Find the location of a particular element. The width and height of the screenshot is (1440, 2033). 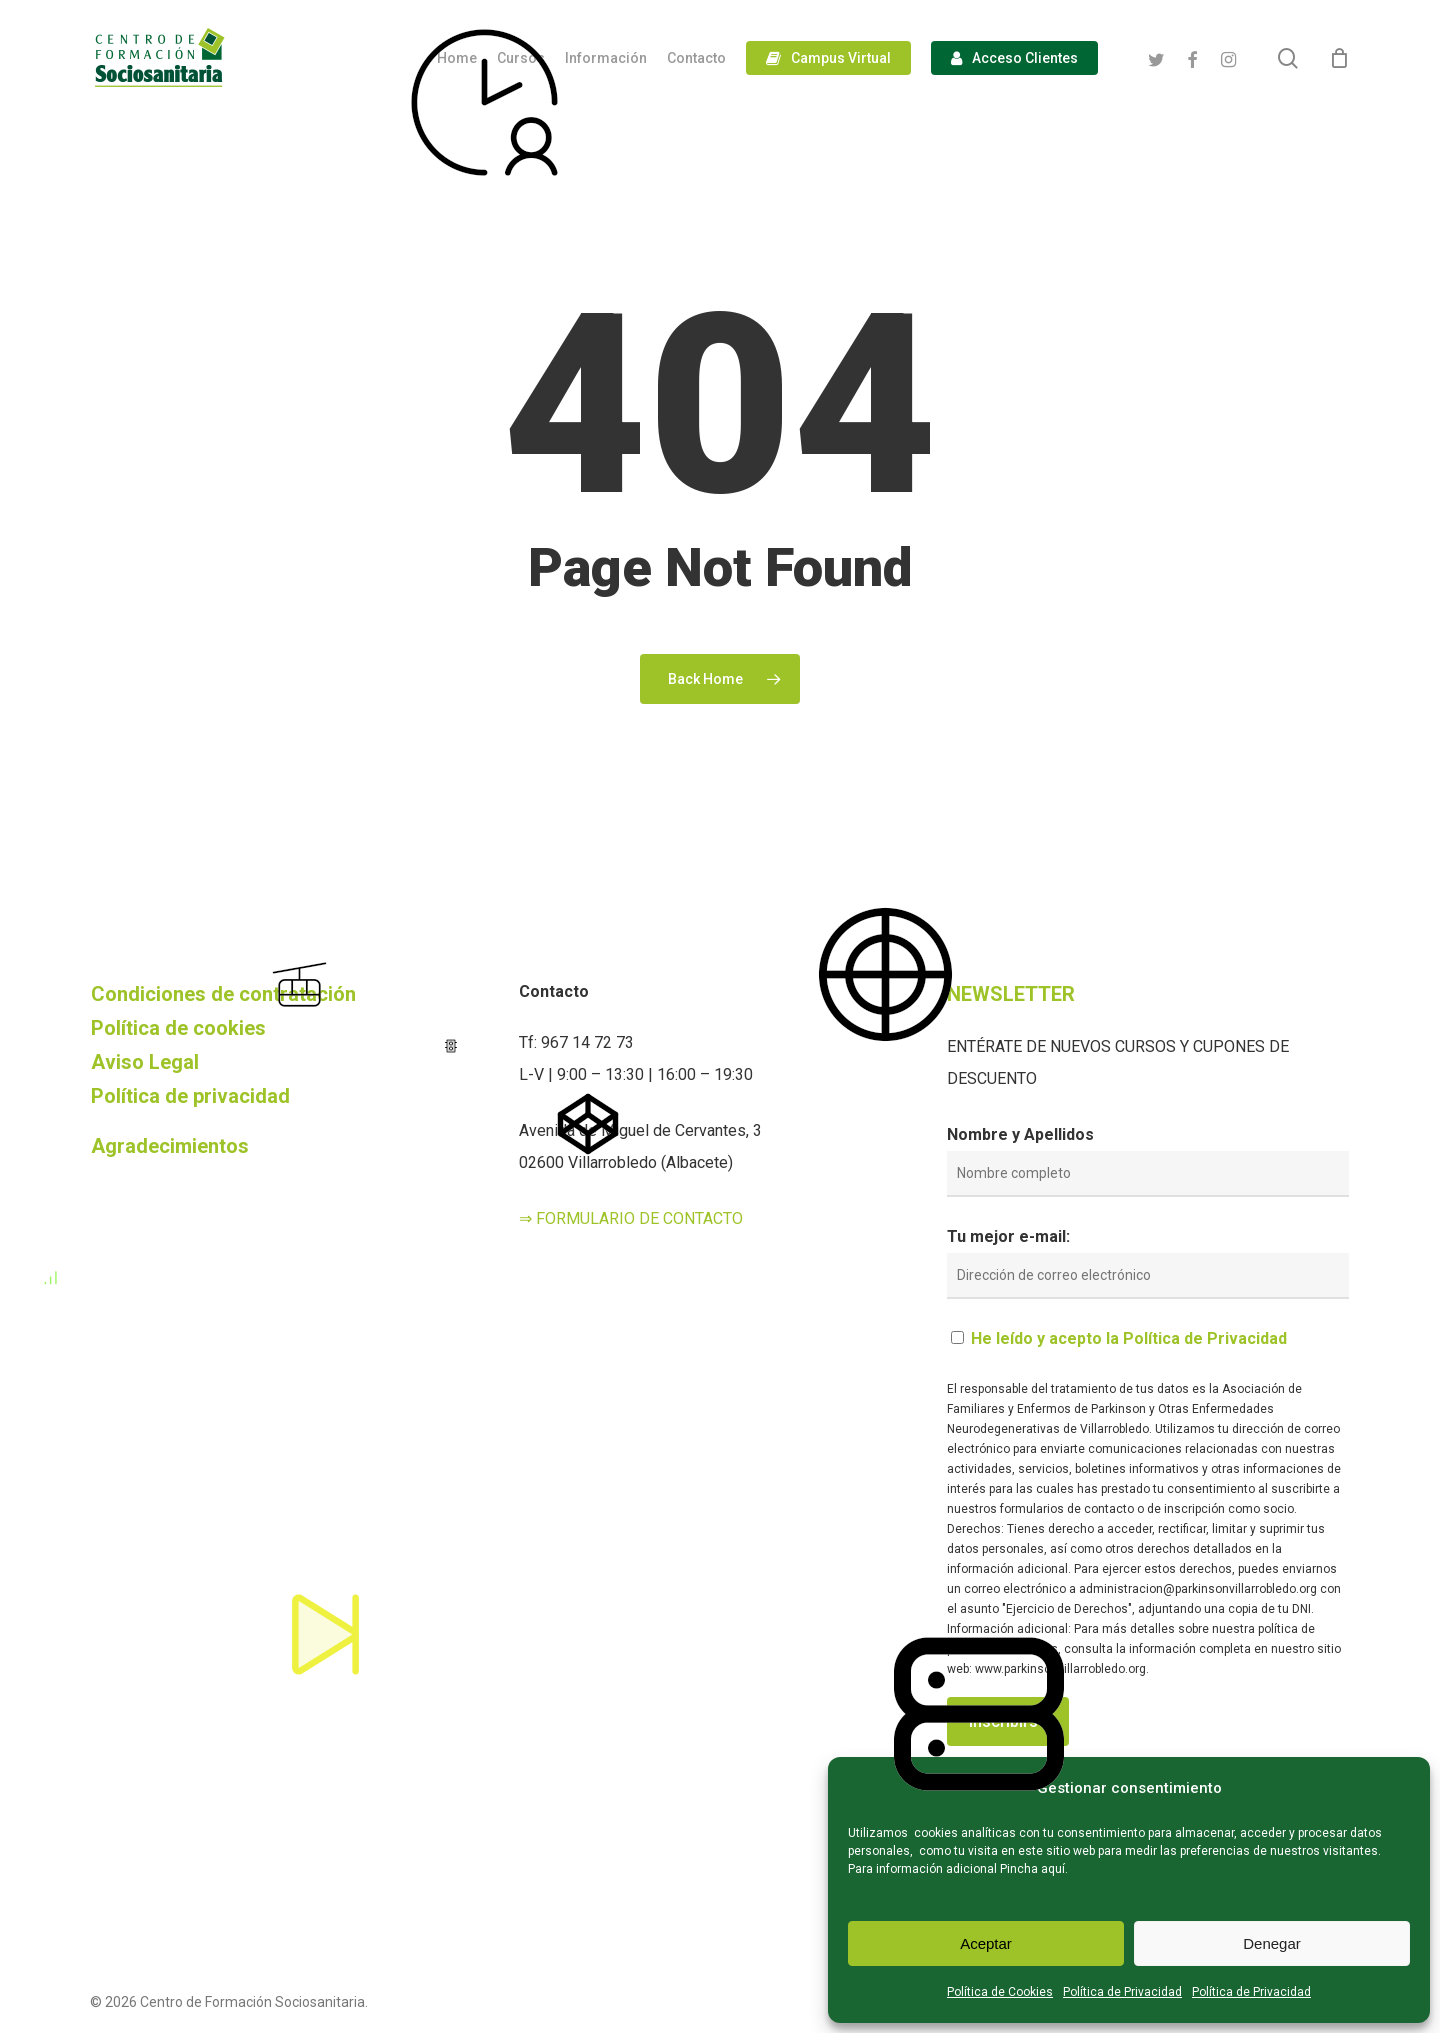

view server status is located at coordinates (979, 1714).